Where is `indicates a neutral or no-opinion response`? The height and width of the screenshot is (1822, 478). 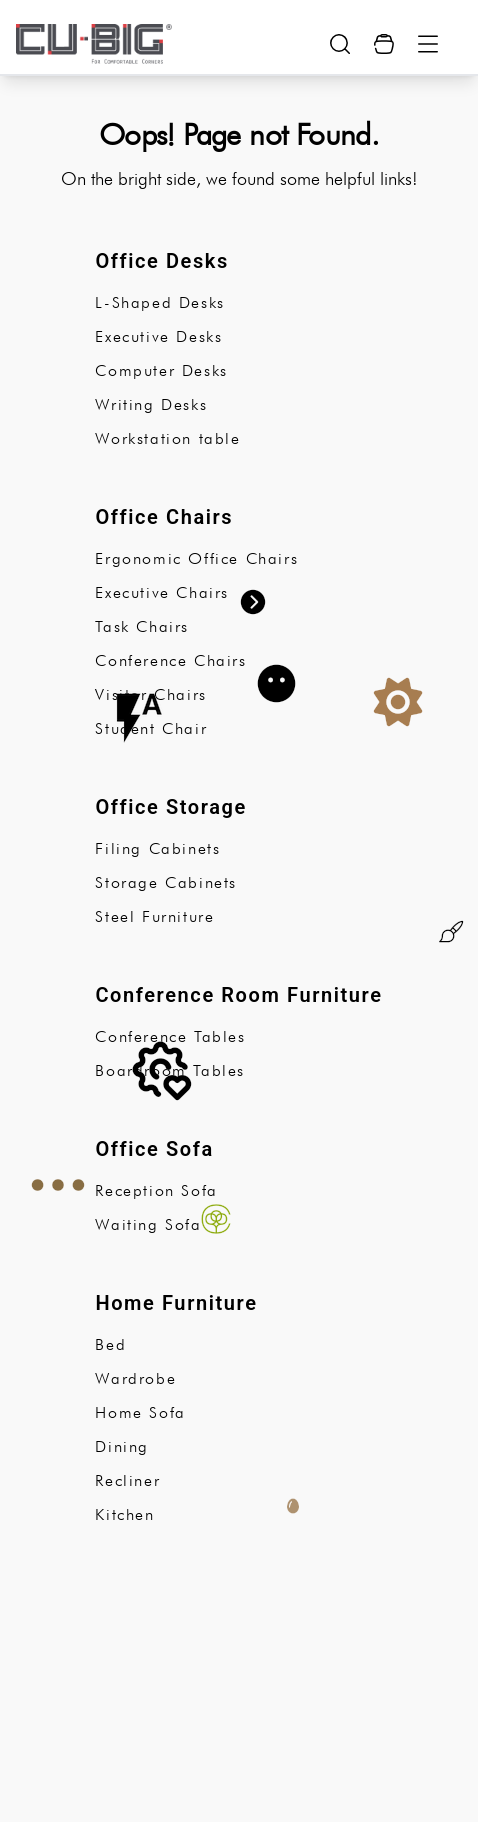
indicates a neutral or no-opinion response is located at coordinates (276, 683).